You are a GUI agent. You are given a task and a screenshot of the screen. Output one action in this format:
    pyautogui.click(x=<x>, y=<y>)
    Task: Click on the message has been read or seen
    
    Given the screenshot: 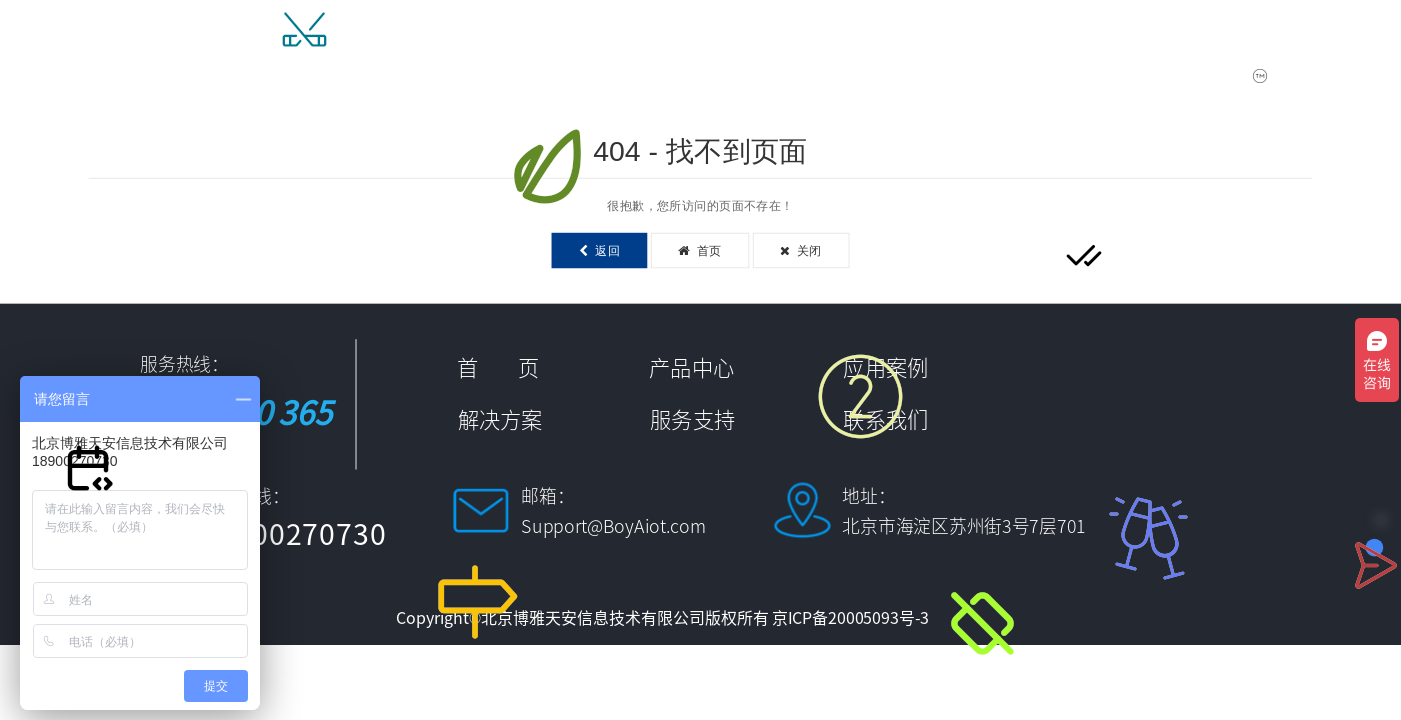 What is the action you would take?
    pyautogui.click(x=1084, y=256)
    